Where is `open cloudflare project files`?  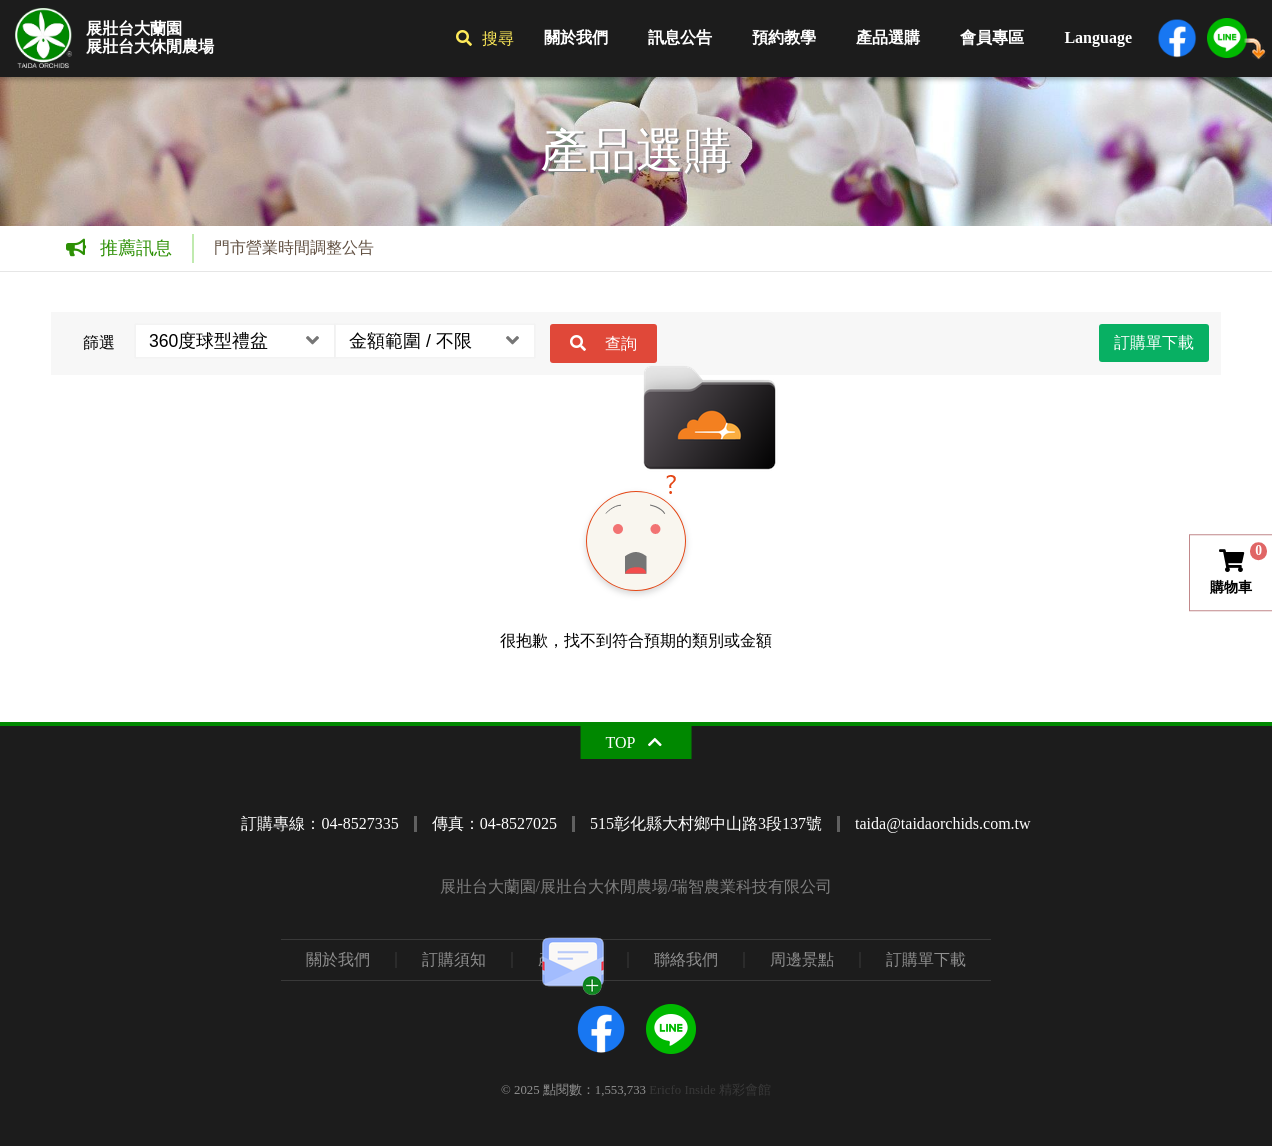
open cloudflare project files is located at coordinates (709, 421).